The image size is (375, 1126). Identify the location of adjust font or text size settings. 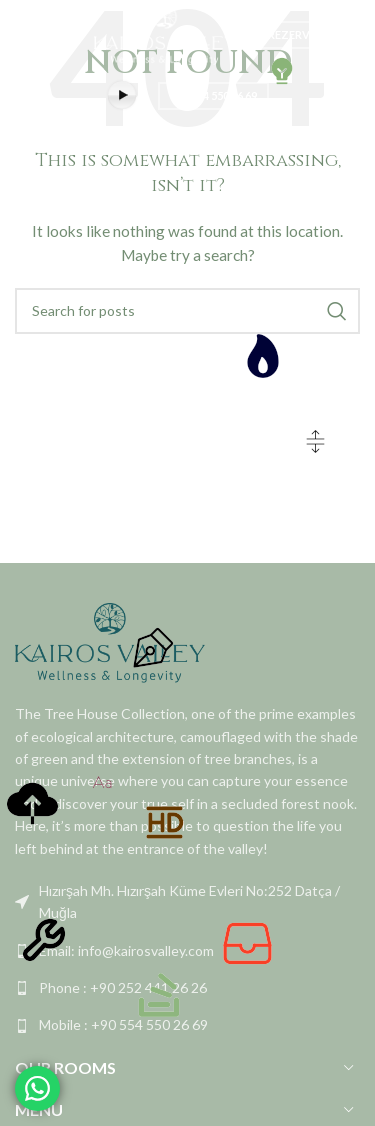
(102, 782).